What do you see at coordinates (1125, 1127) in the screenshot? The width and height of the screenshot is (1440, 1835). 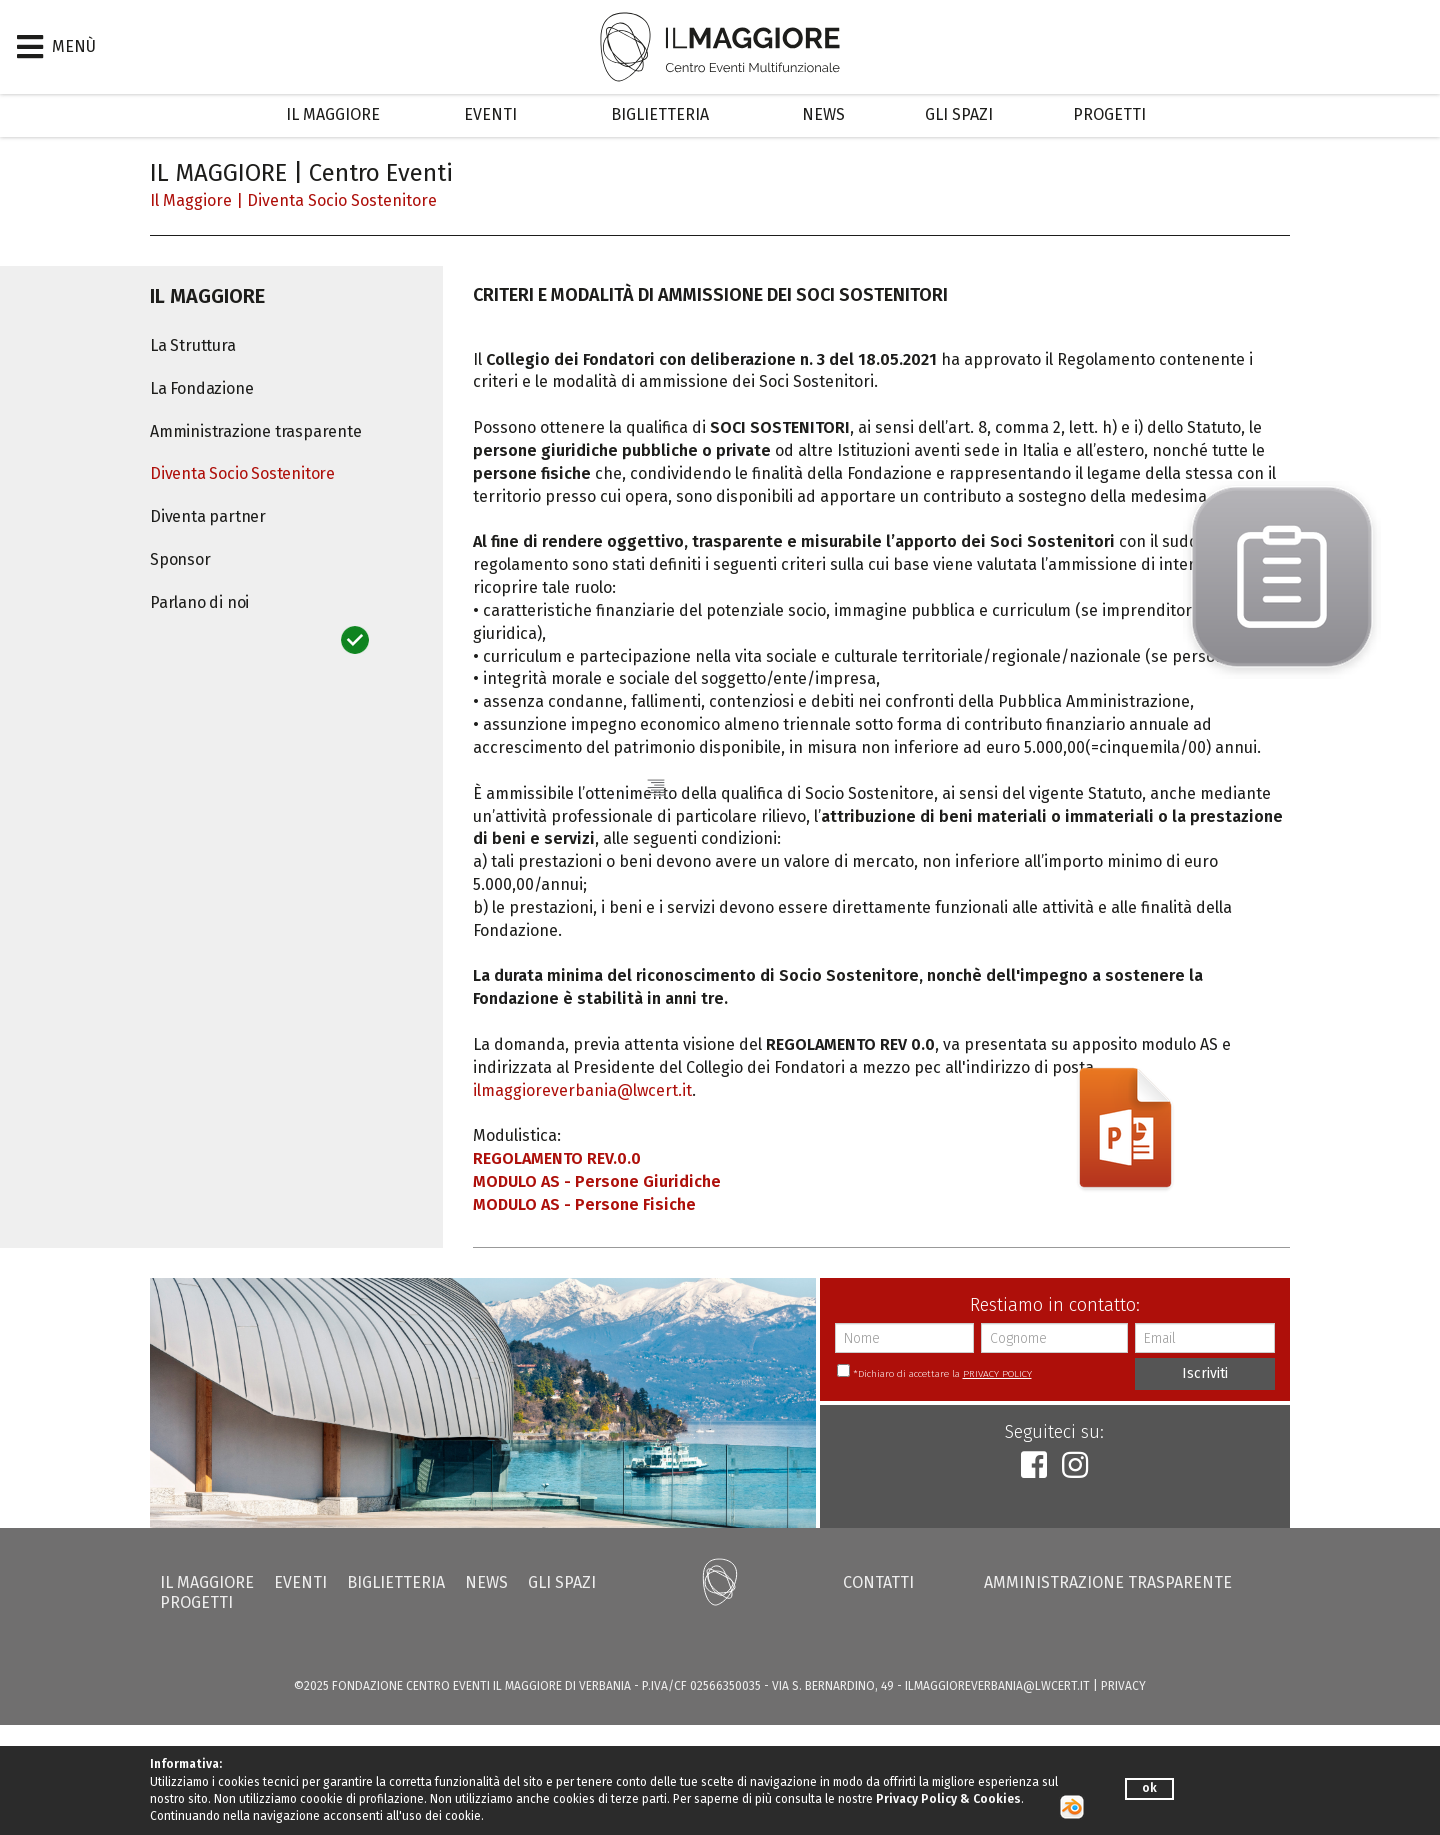 I see `powerpoint template file with macros enabled` at bounding box center [1125, 1127].